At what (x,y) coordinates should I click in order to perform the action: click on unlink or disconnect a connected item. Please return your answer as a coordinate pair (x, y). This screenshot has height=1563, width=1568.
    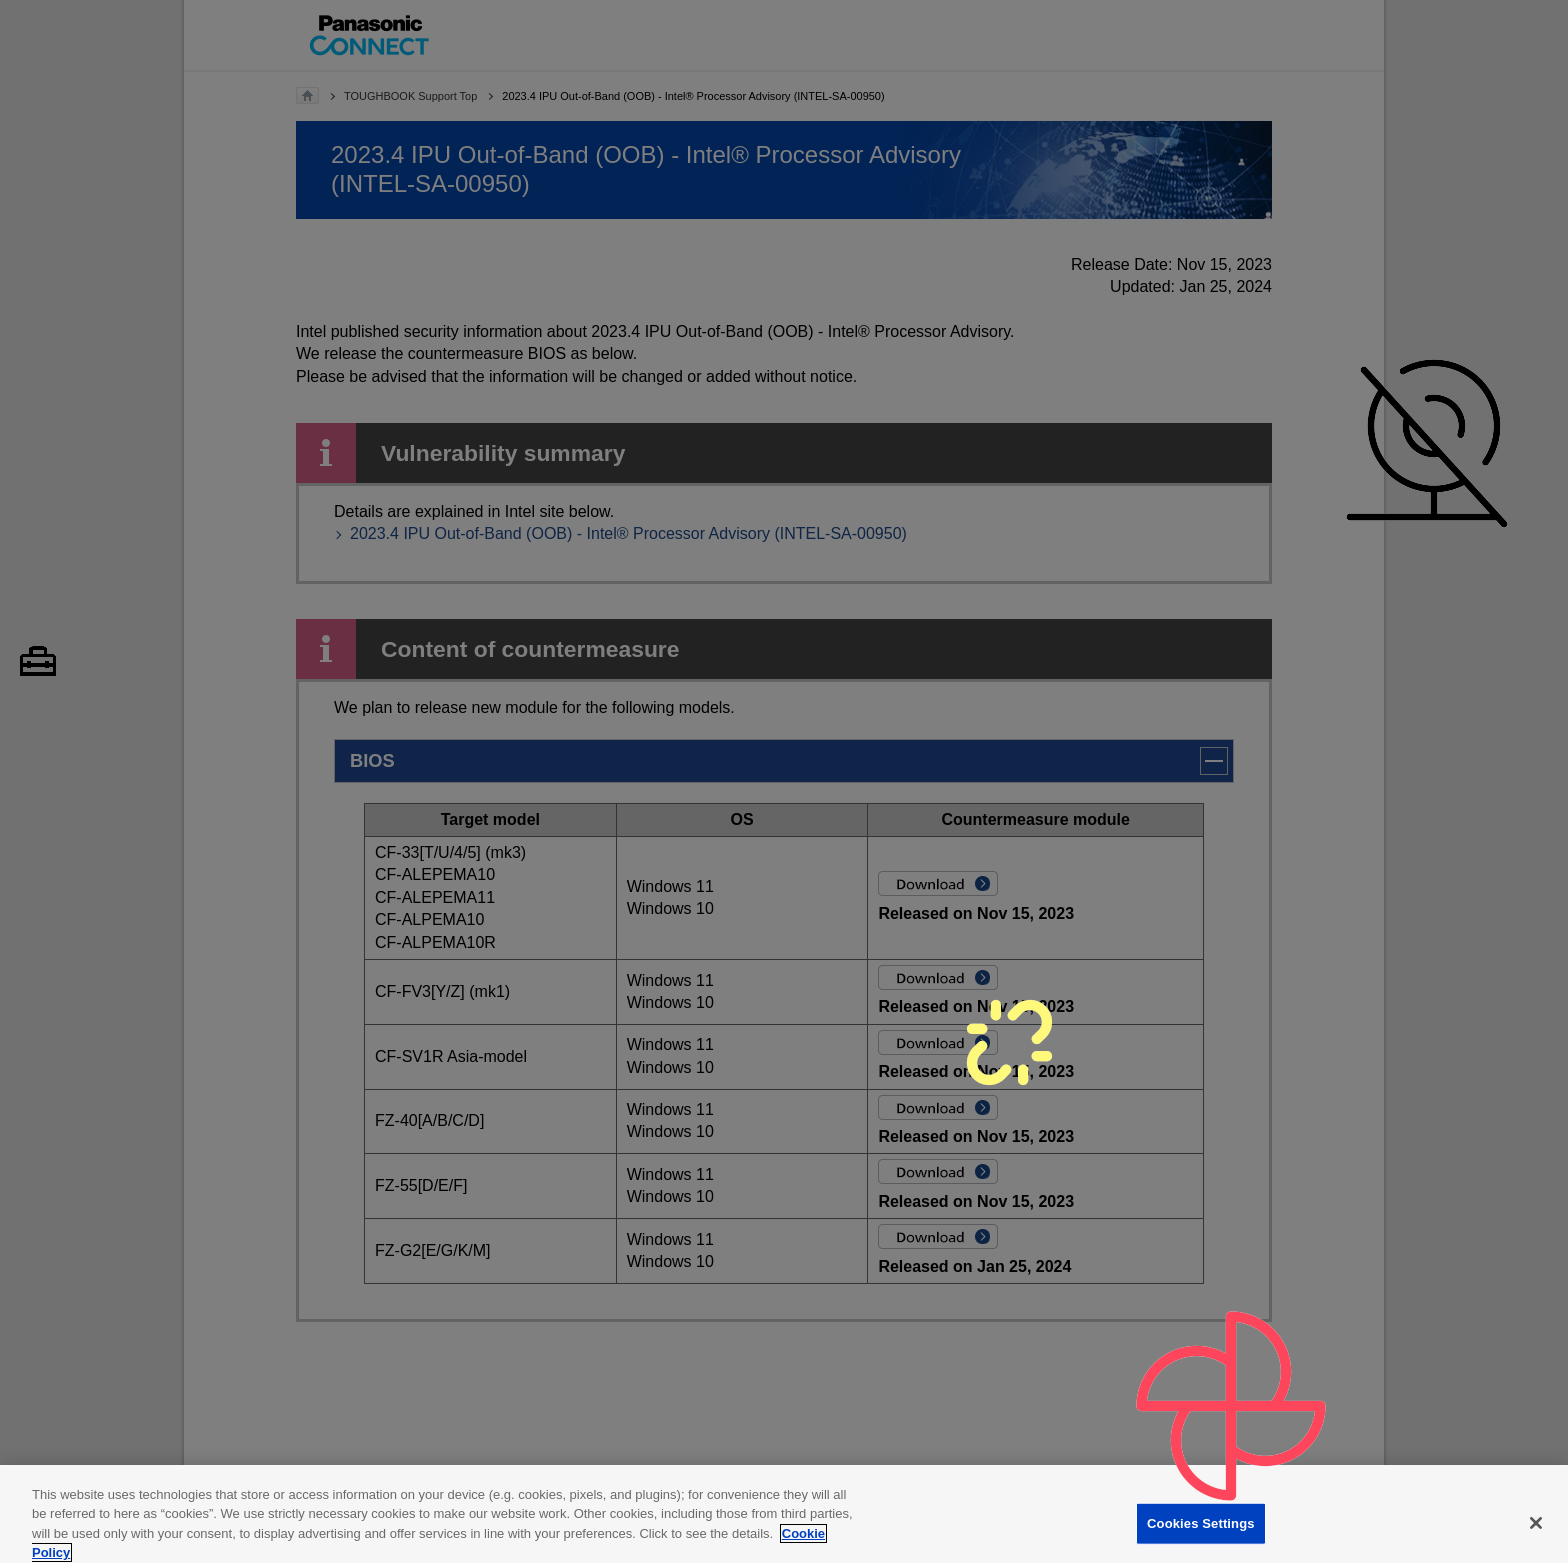
    Looking at the image, I should click on (1009, 1042).